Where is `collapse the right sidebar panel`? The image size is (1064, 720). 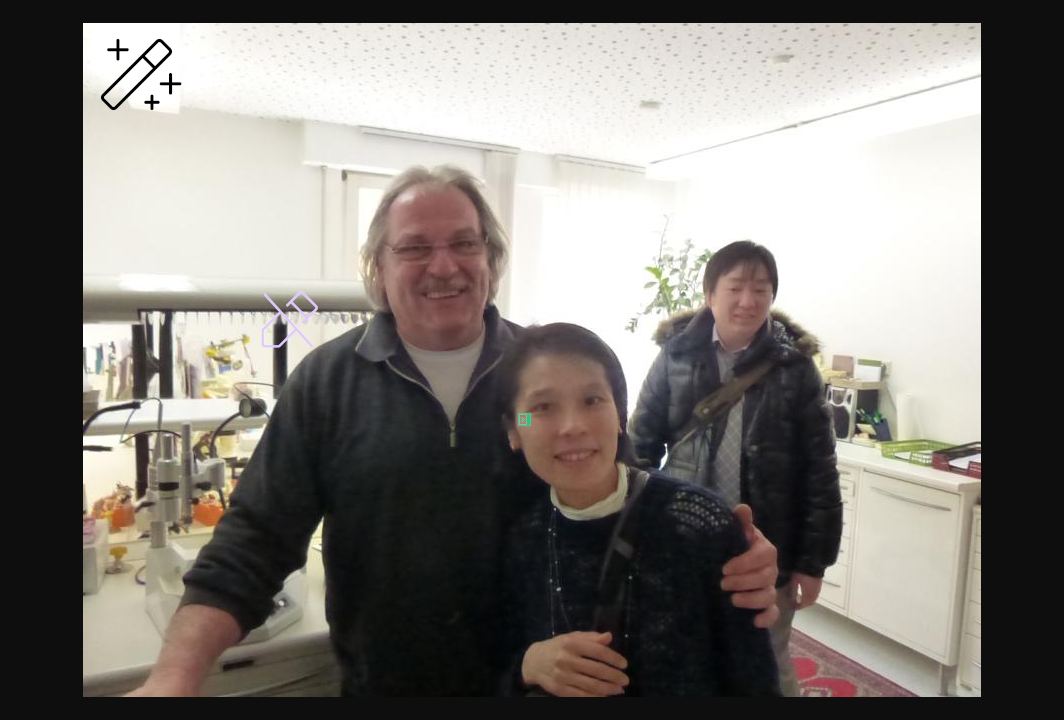
collapse the right sidebar panel is located at coordinates (524, 419).